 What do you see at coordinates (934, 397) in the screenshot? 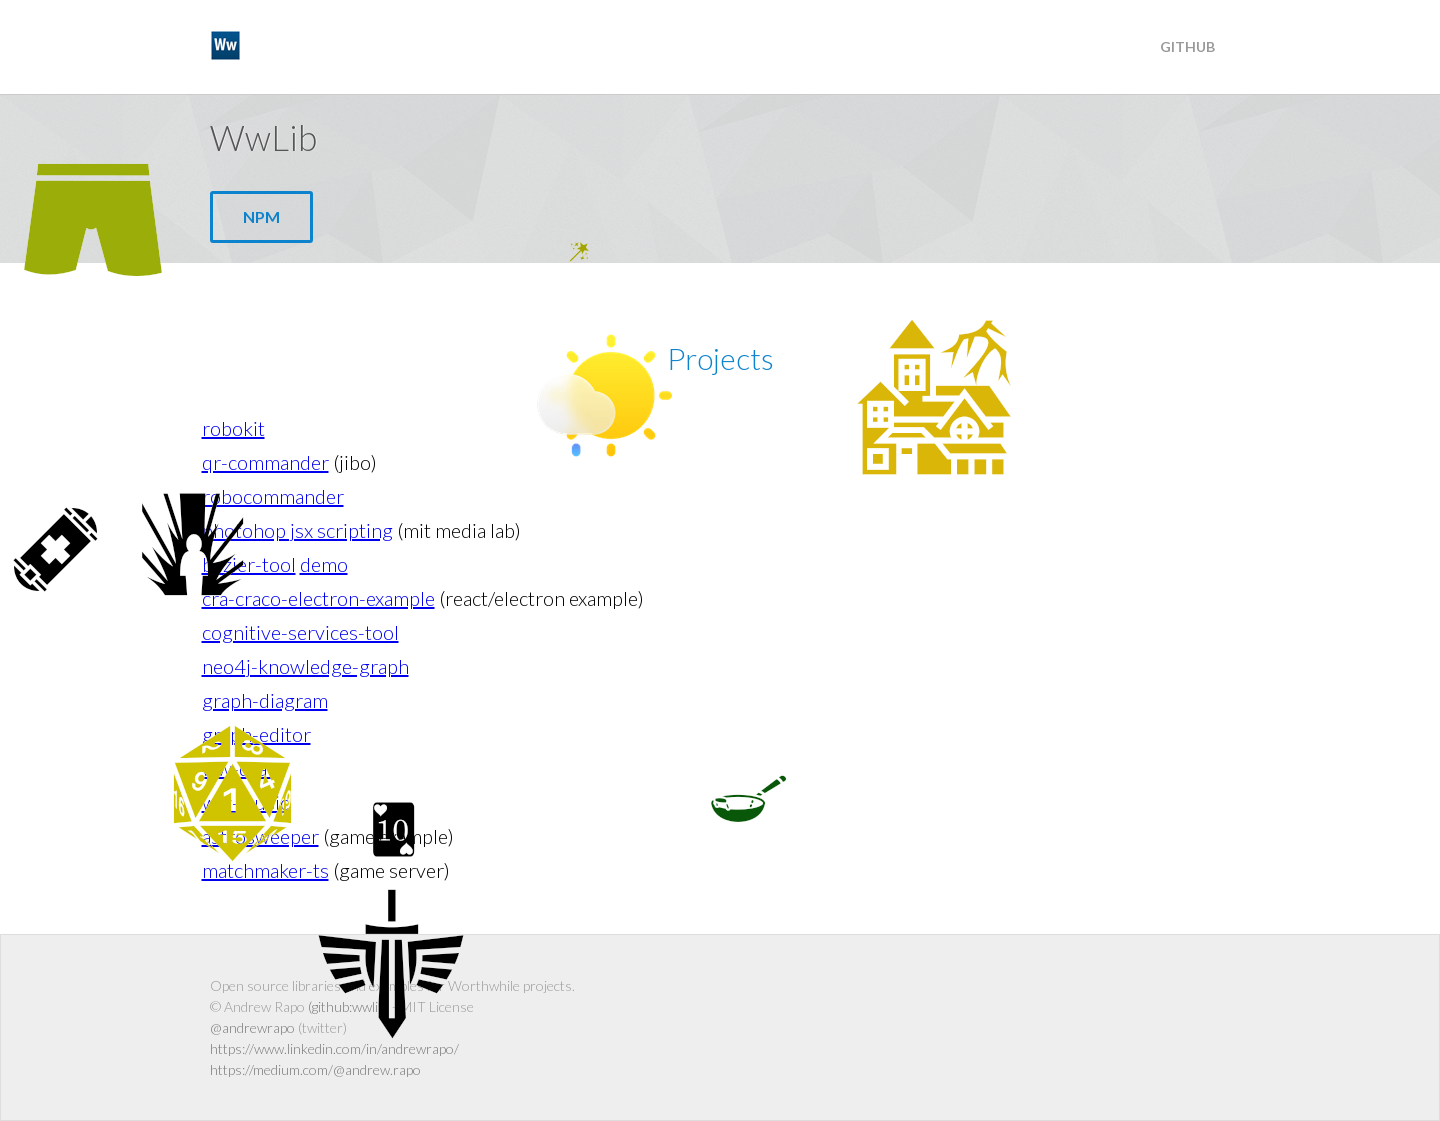
I see `access haunted house level or spooky game area` at bounding box center [934, 397].